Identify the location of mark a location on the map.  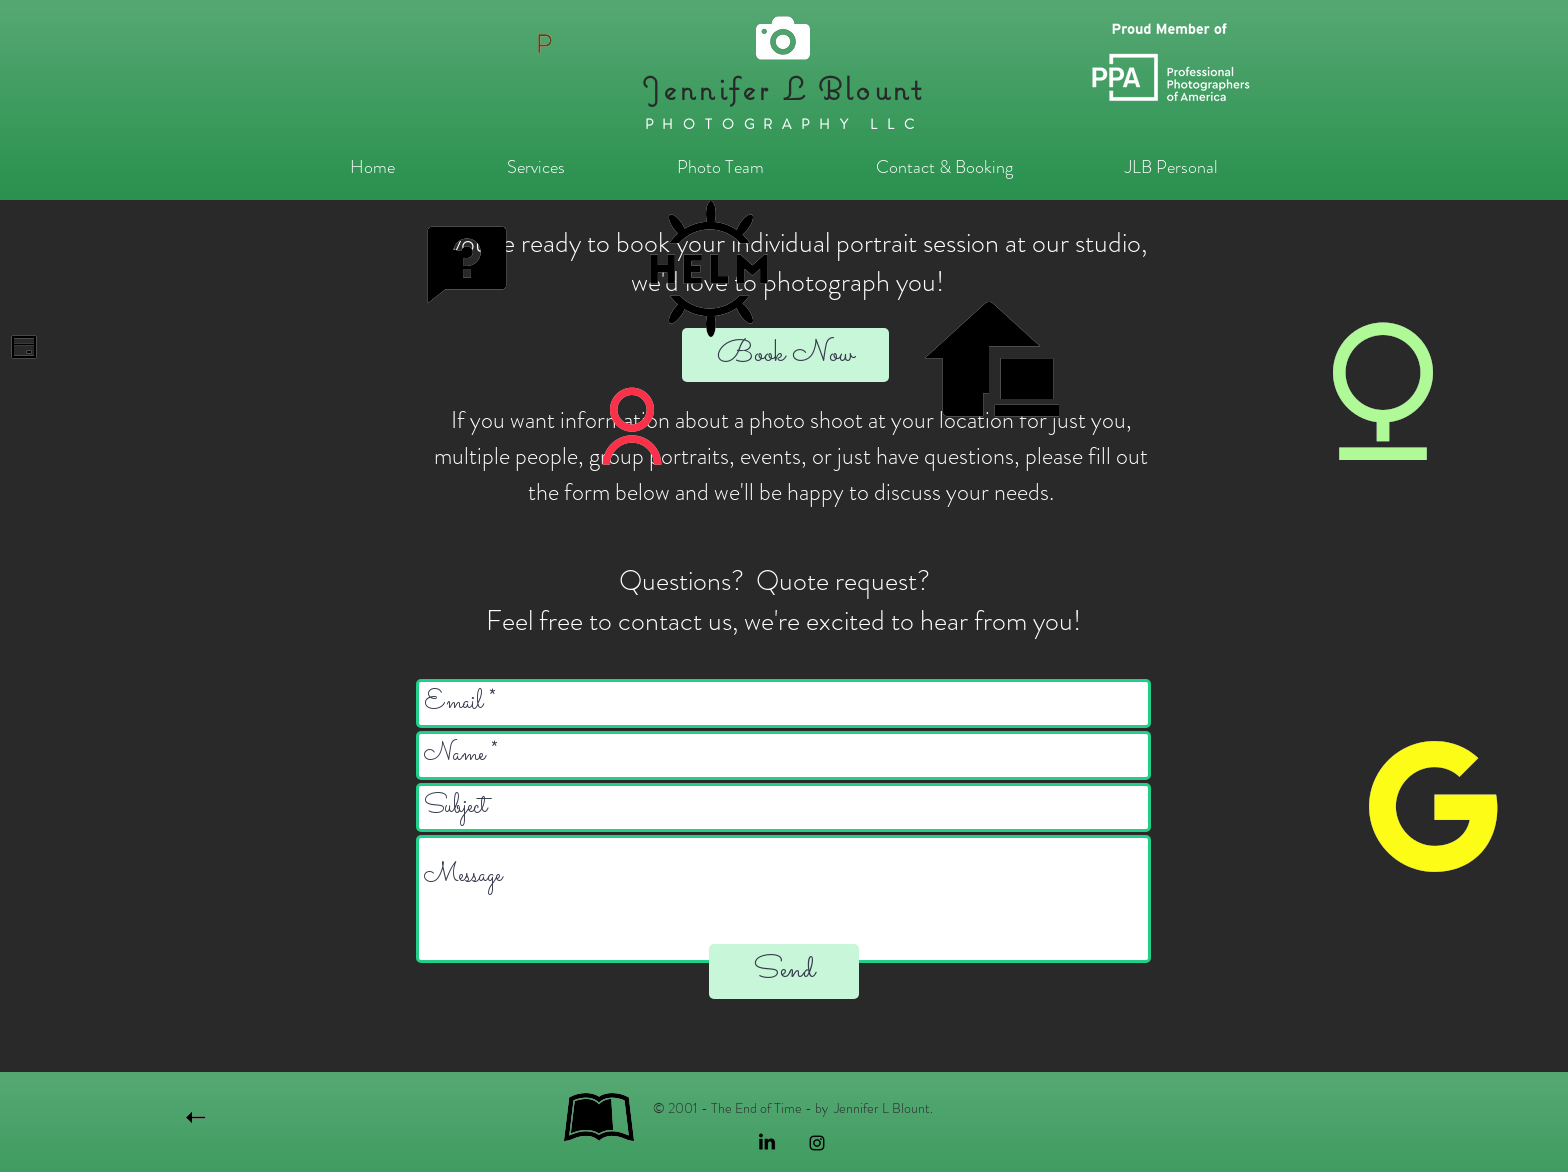
(1383, 385).